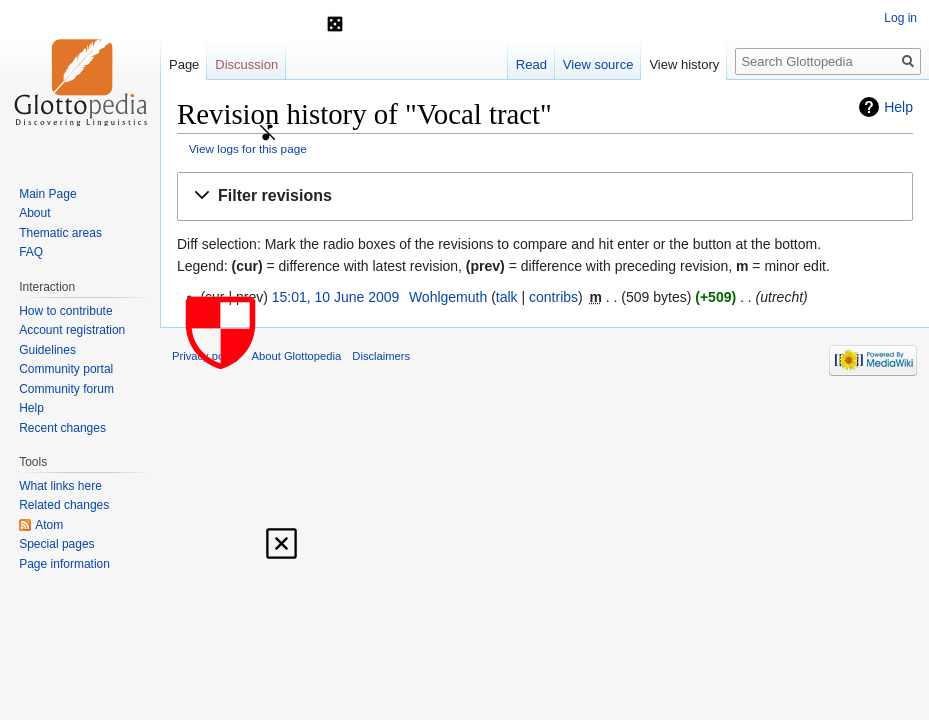  Describe the element at coordinates (281, 543) in the screenshot. I see `close or dismiss a dialog box` at that location.